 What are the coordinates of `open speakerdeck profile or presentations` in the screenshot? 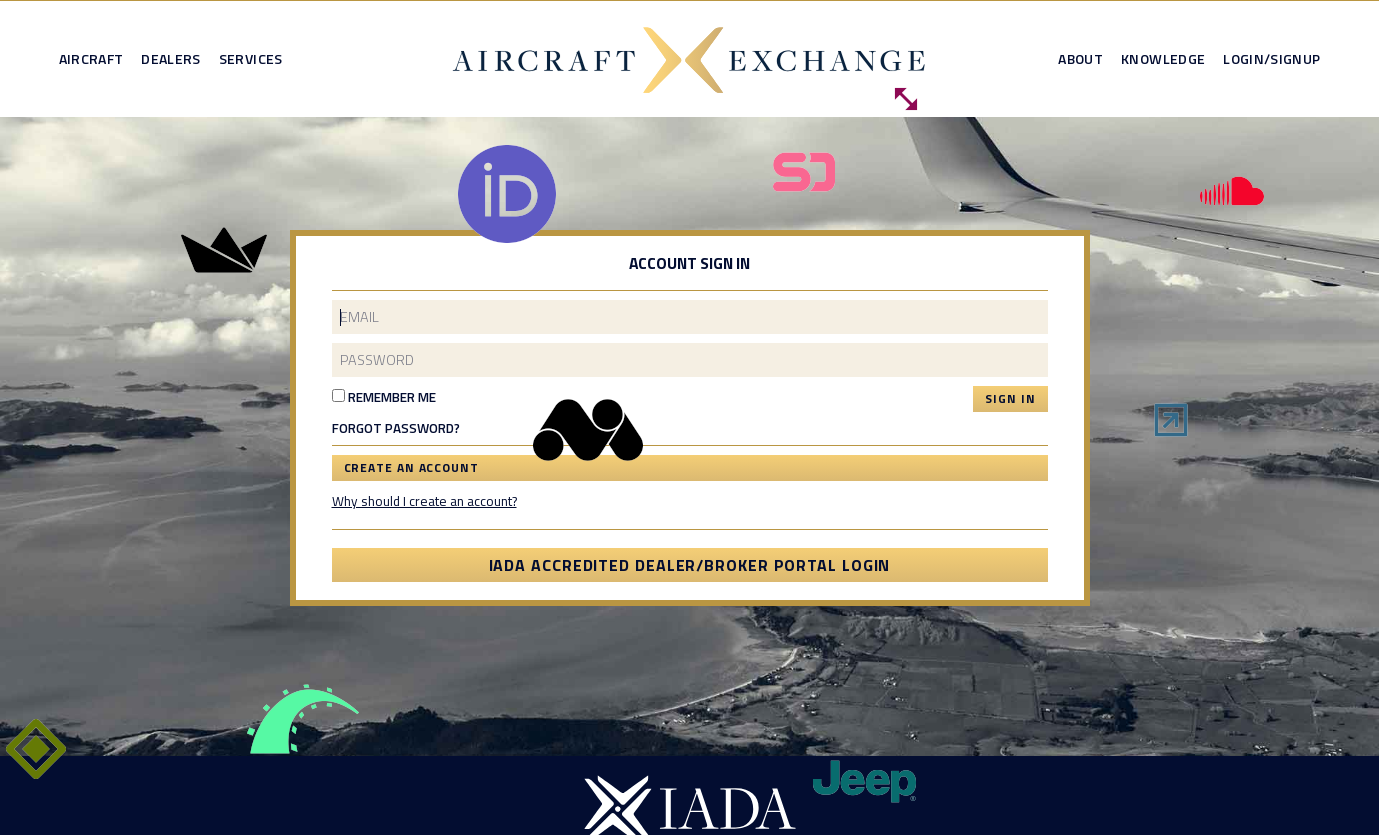 It's located at (804, 172).